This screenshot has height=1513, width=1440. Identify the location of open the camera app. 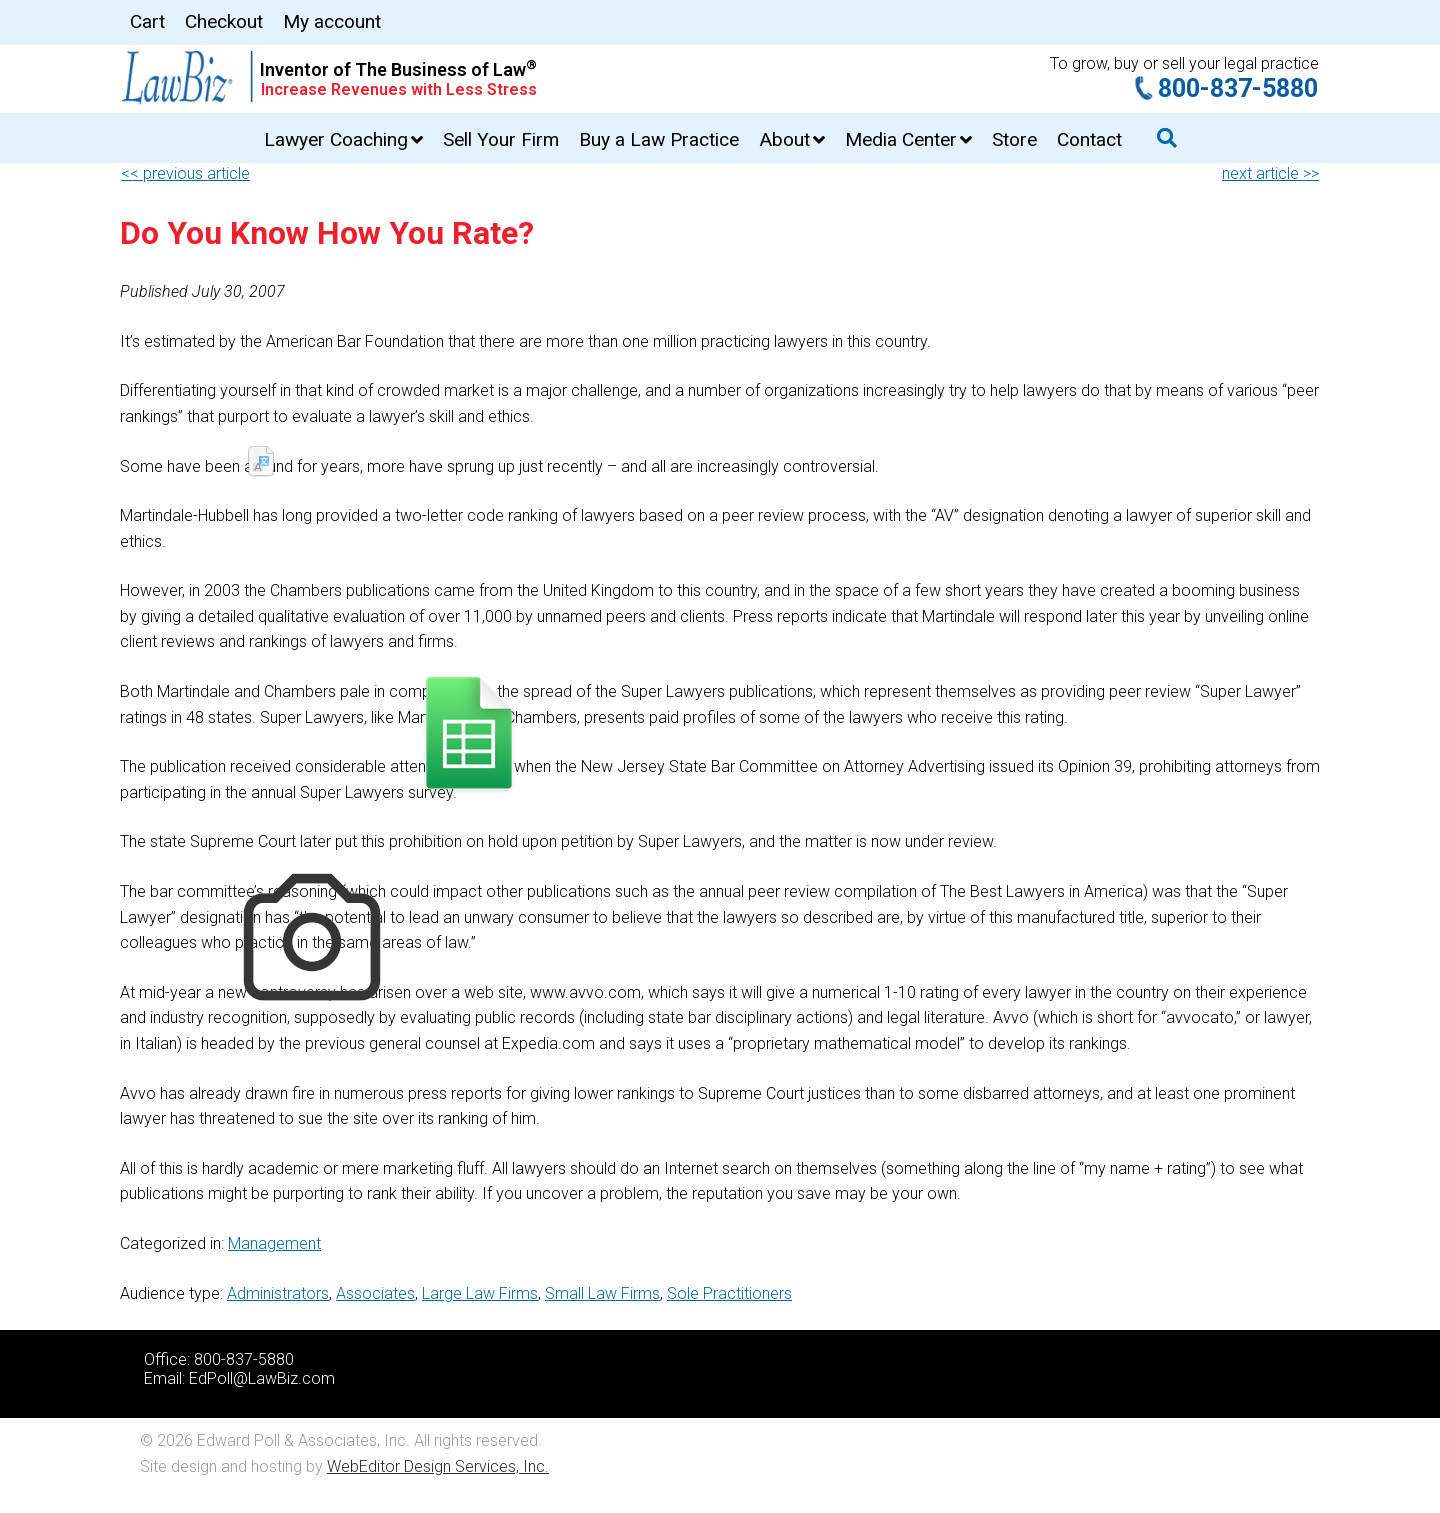
(312, 942).